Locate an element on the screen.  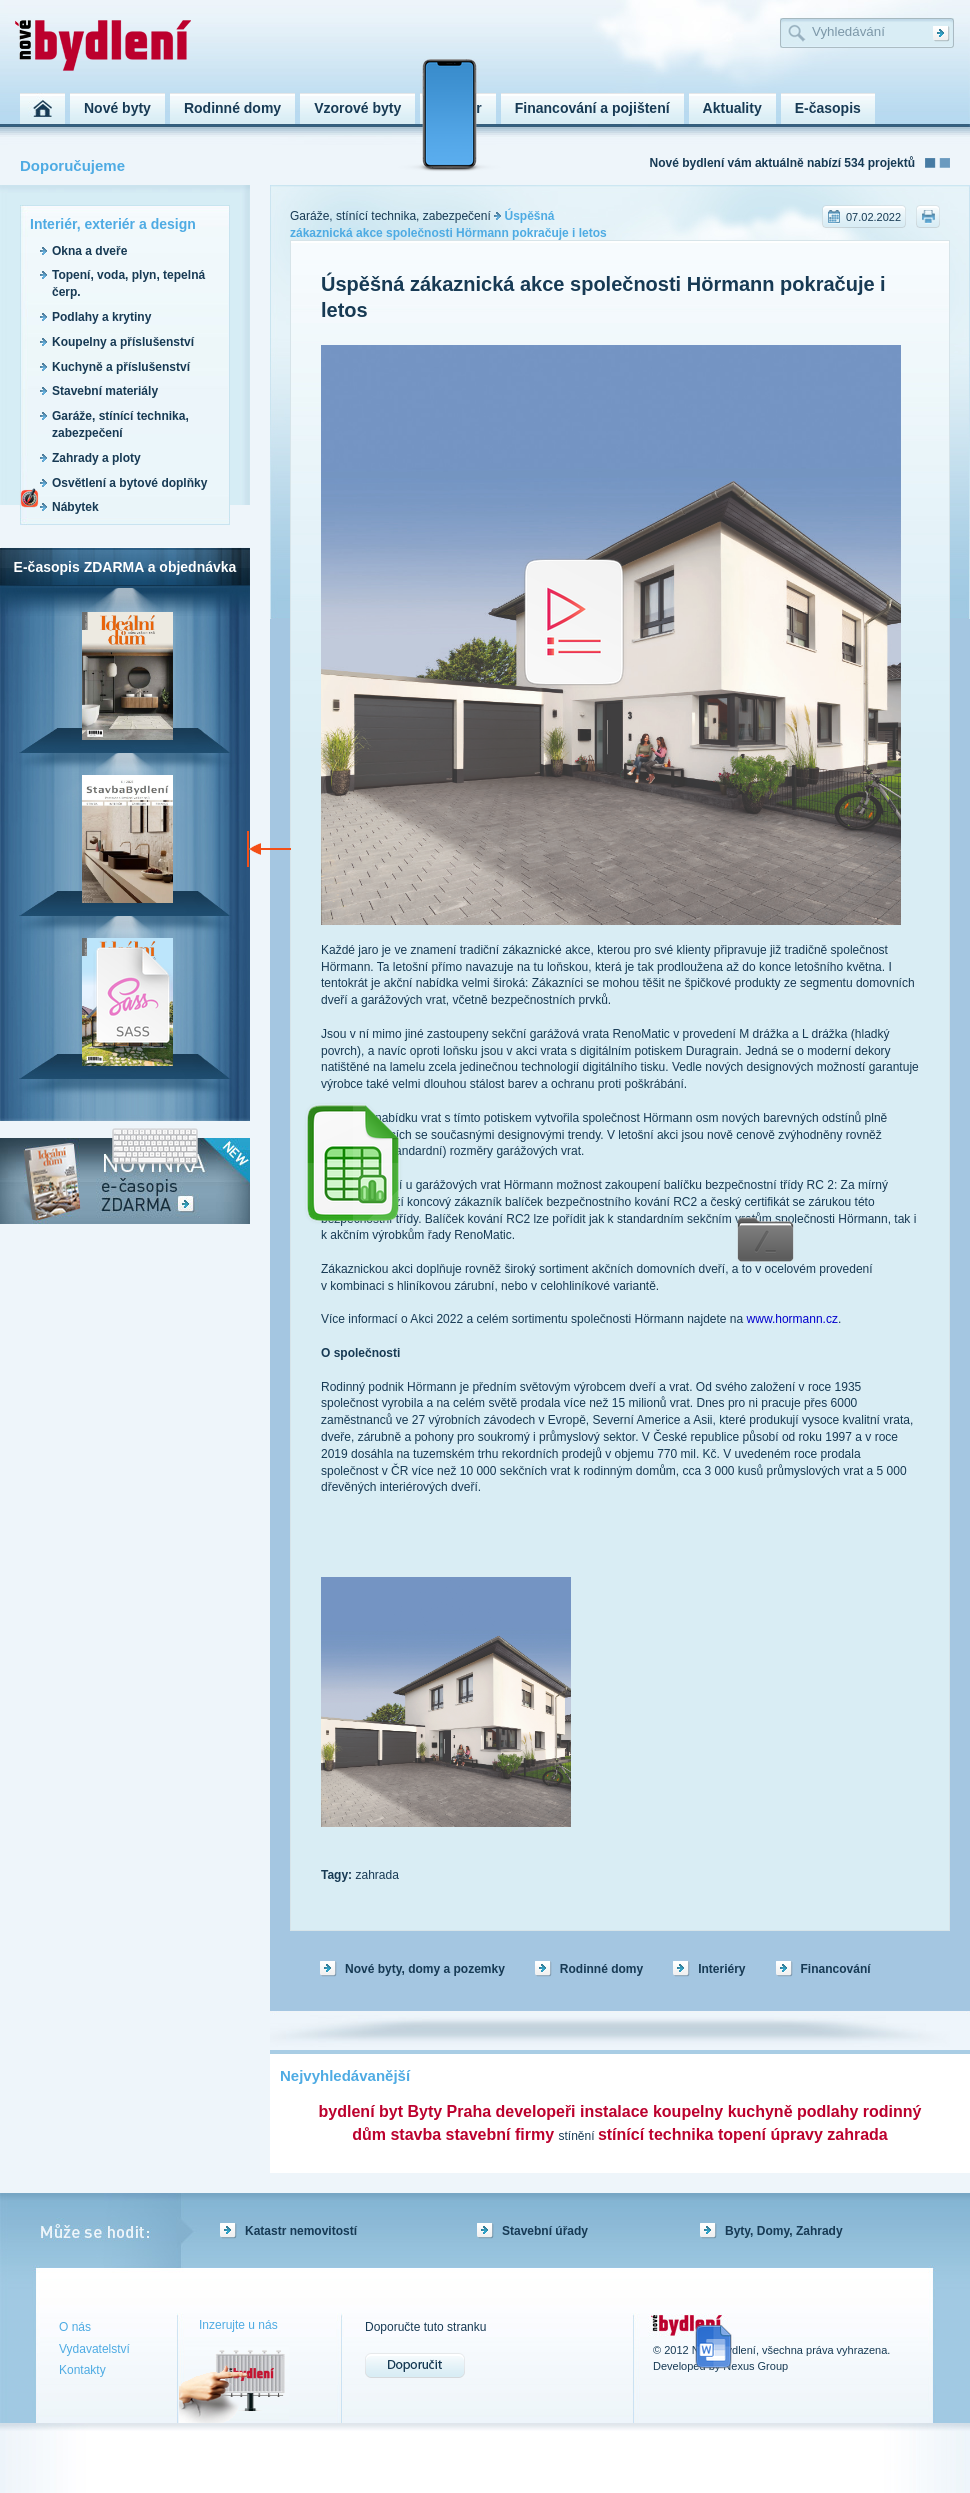
access the root directory is located at coordinates (765, 1239).